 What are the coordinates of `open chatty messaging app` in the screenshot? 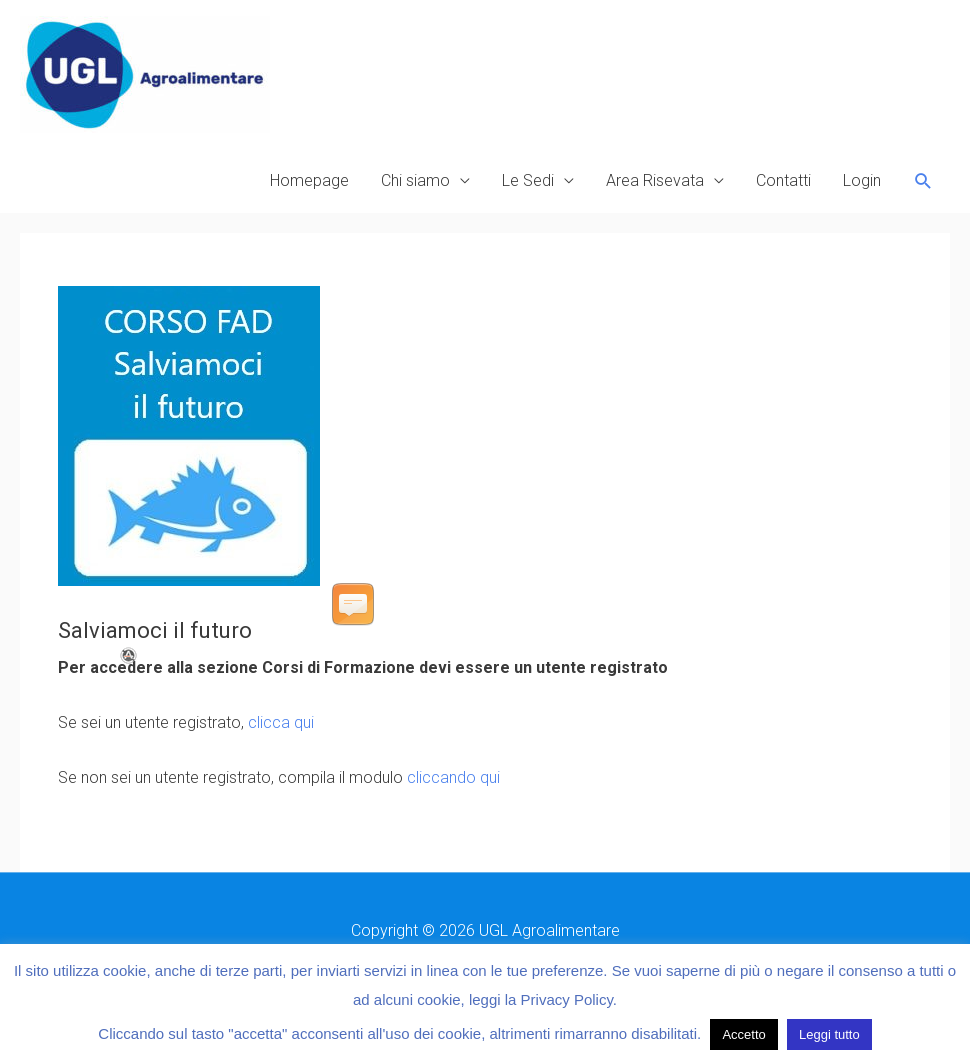 It's located at (353, 604).